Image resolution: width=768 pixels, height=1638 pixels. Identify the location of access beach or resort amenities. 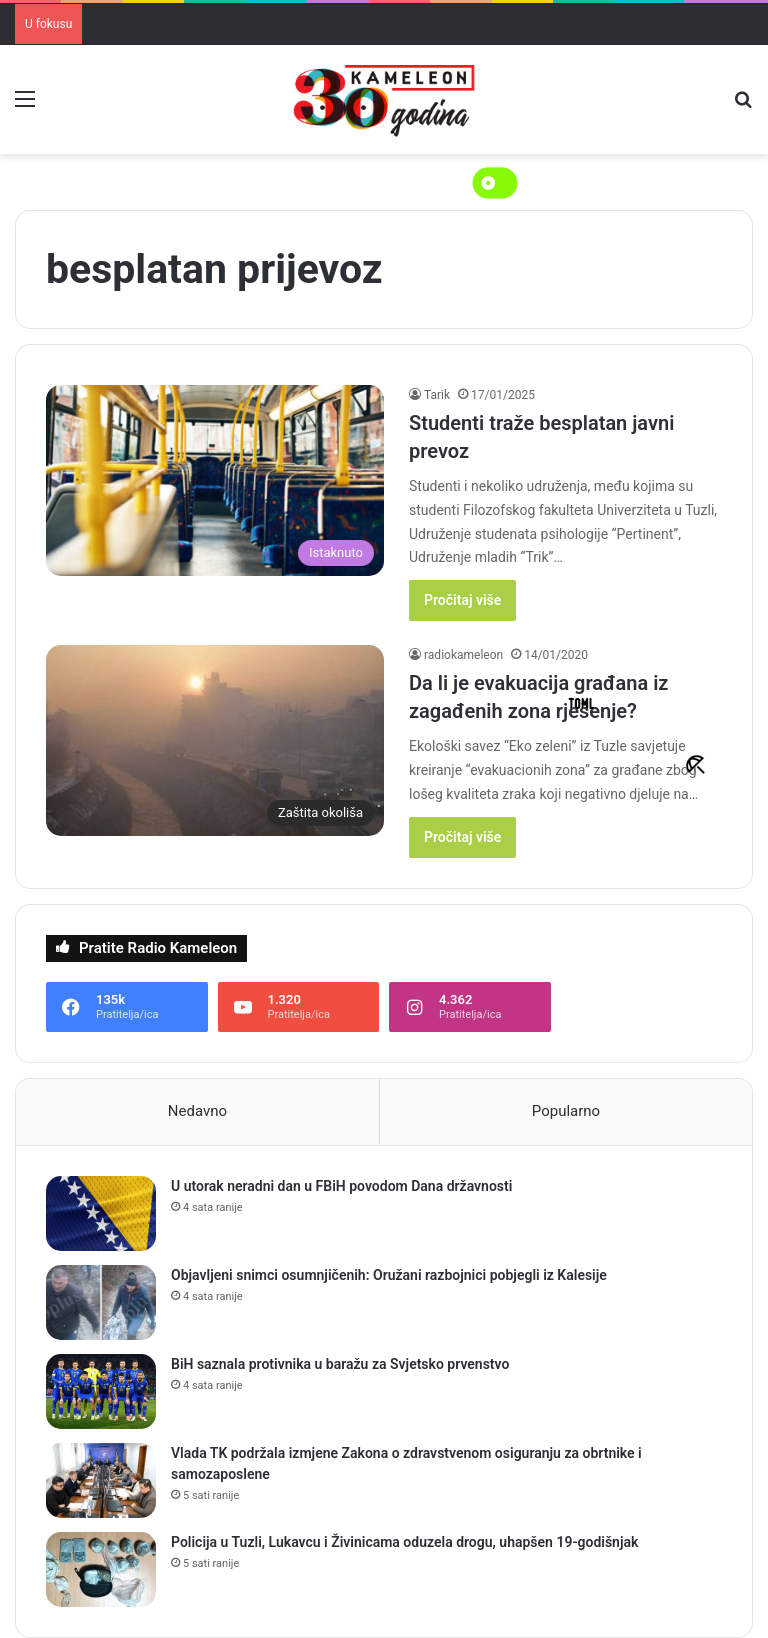
(695, 764).